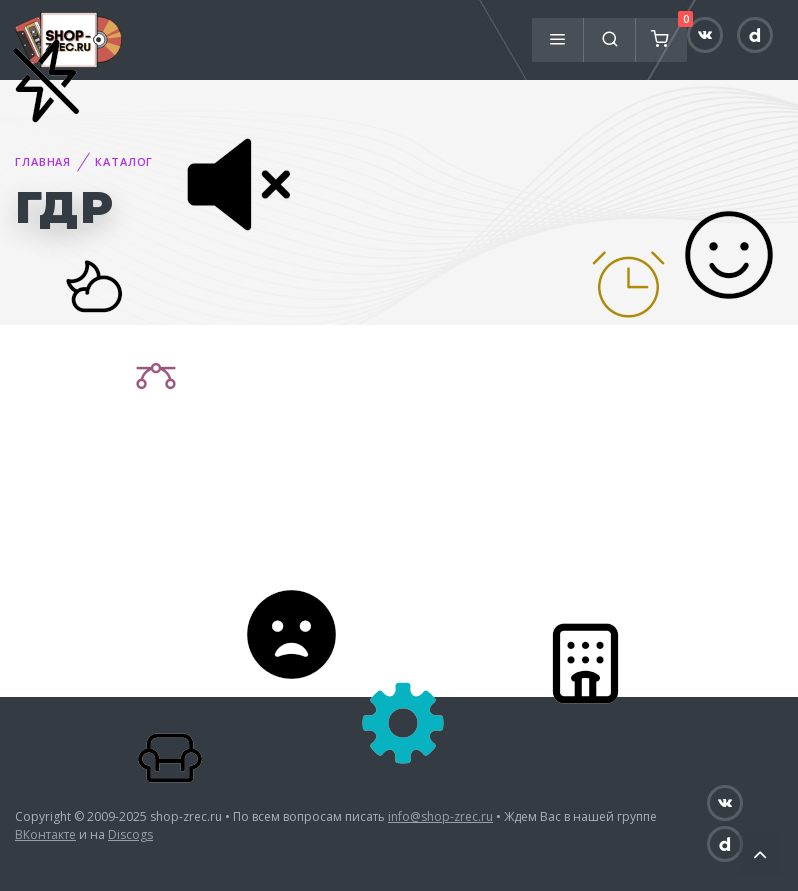  Describe the element at coordinates (628, 284) in the screenshot. I see `set or manage alarms` at that location.